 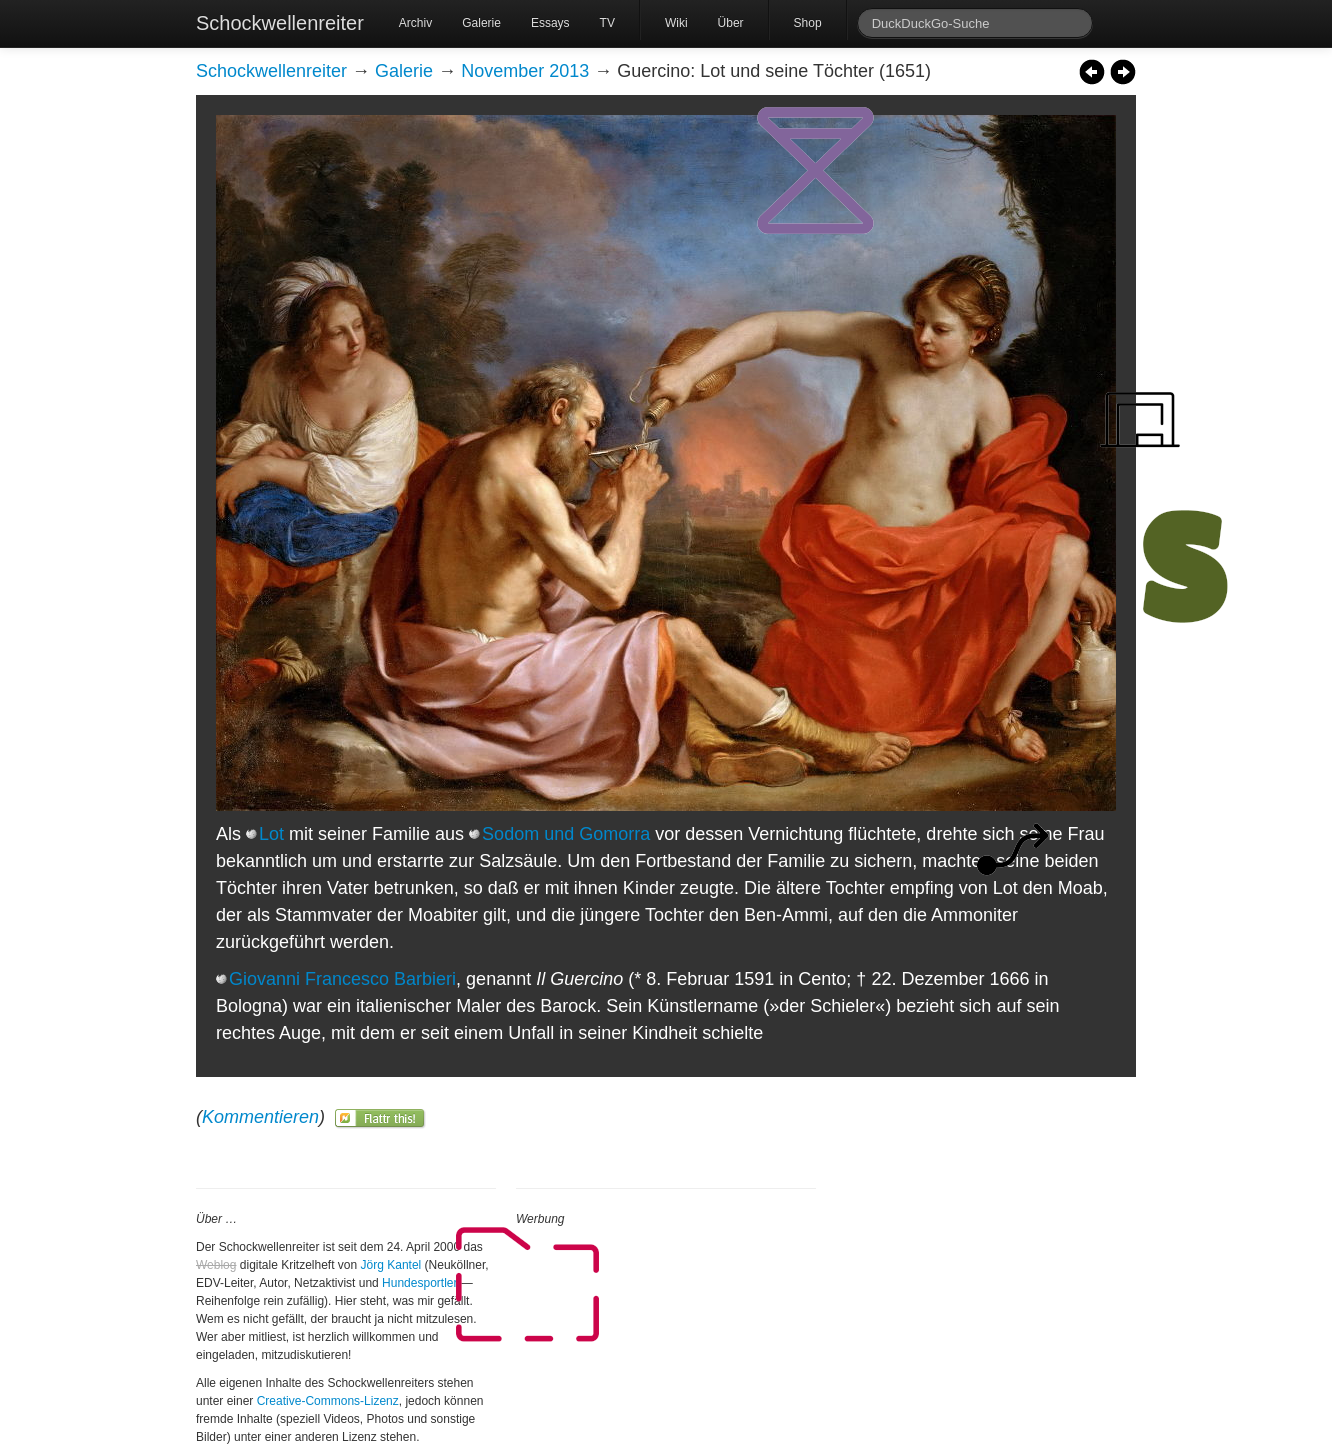 What do you see at coordinates (1140, 421) in the screenshot?
I see `access whiteboard or presentation mode` at bounding box center [1140, 421].